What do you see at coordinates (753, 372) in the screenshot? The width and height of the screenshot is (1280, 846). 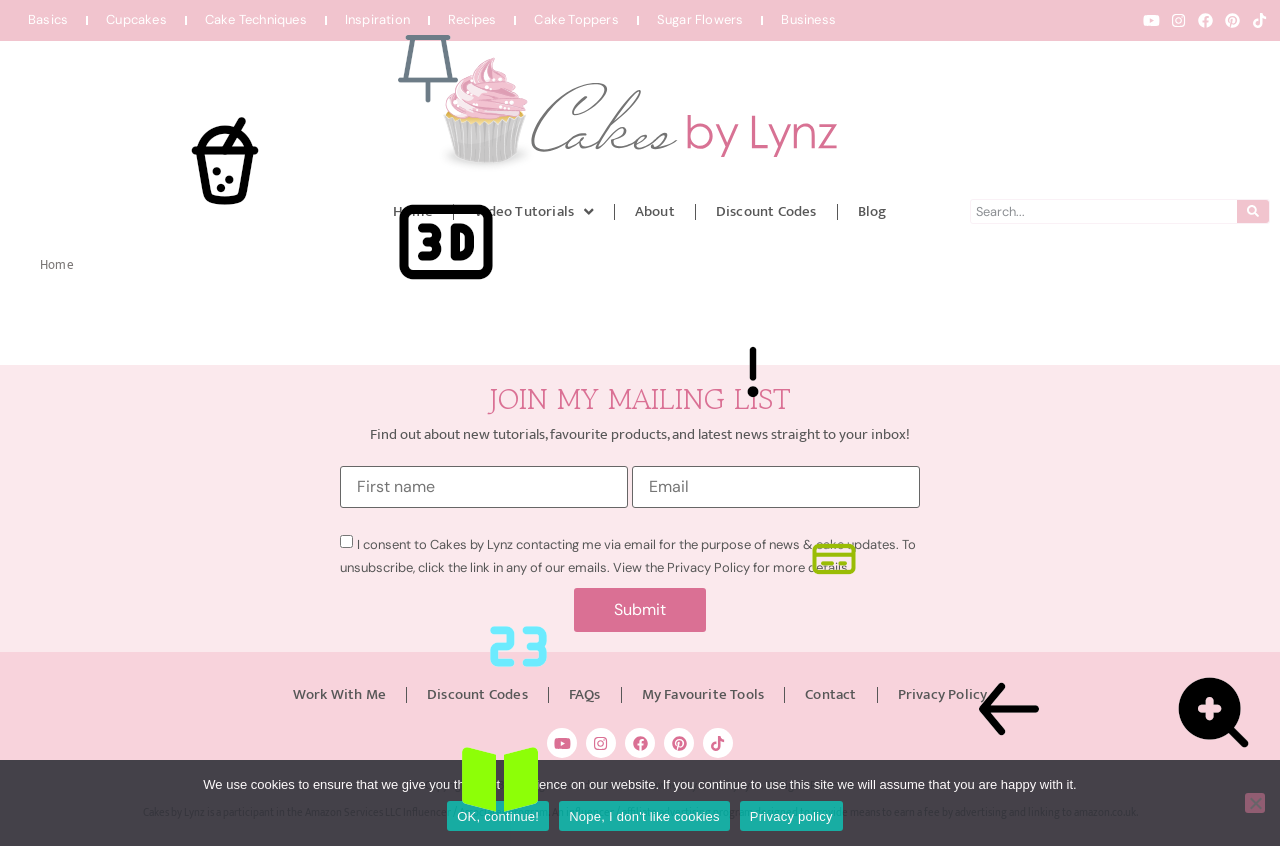 I see `indicates a warning or alert requiring attention` at bounding box center [753, 372].